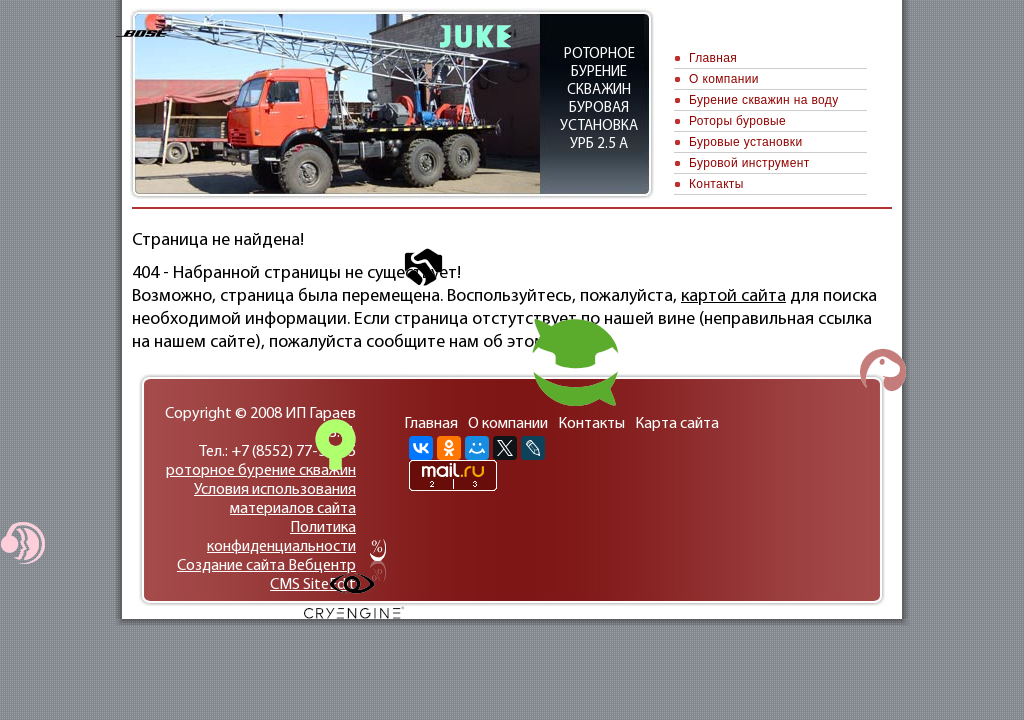  What do you see at coordinates (144, 33) in the screenshot?
I see `visit the Bose website or store` at bounding box center [144, 33].